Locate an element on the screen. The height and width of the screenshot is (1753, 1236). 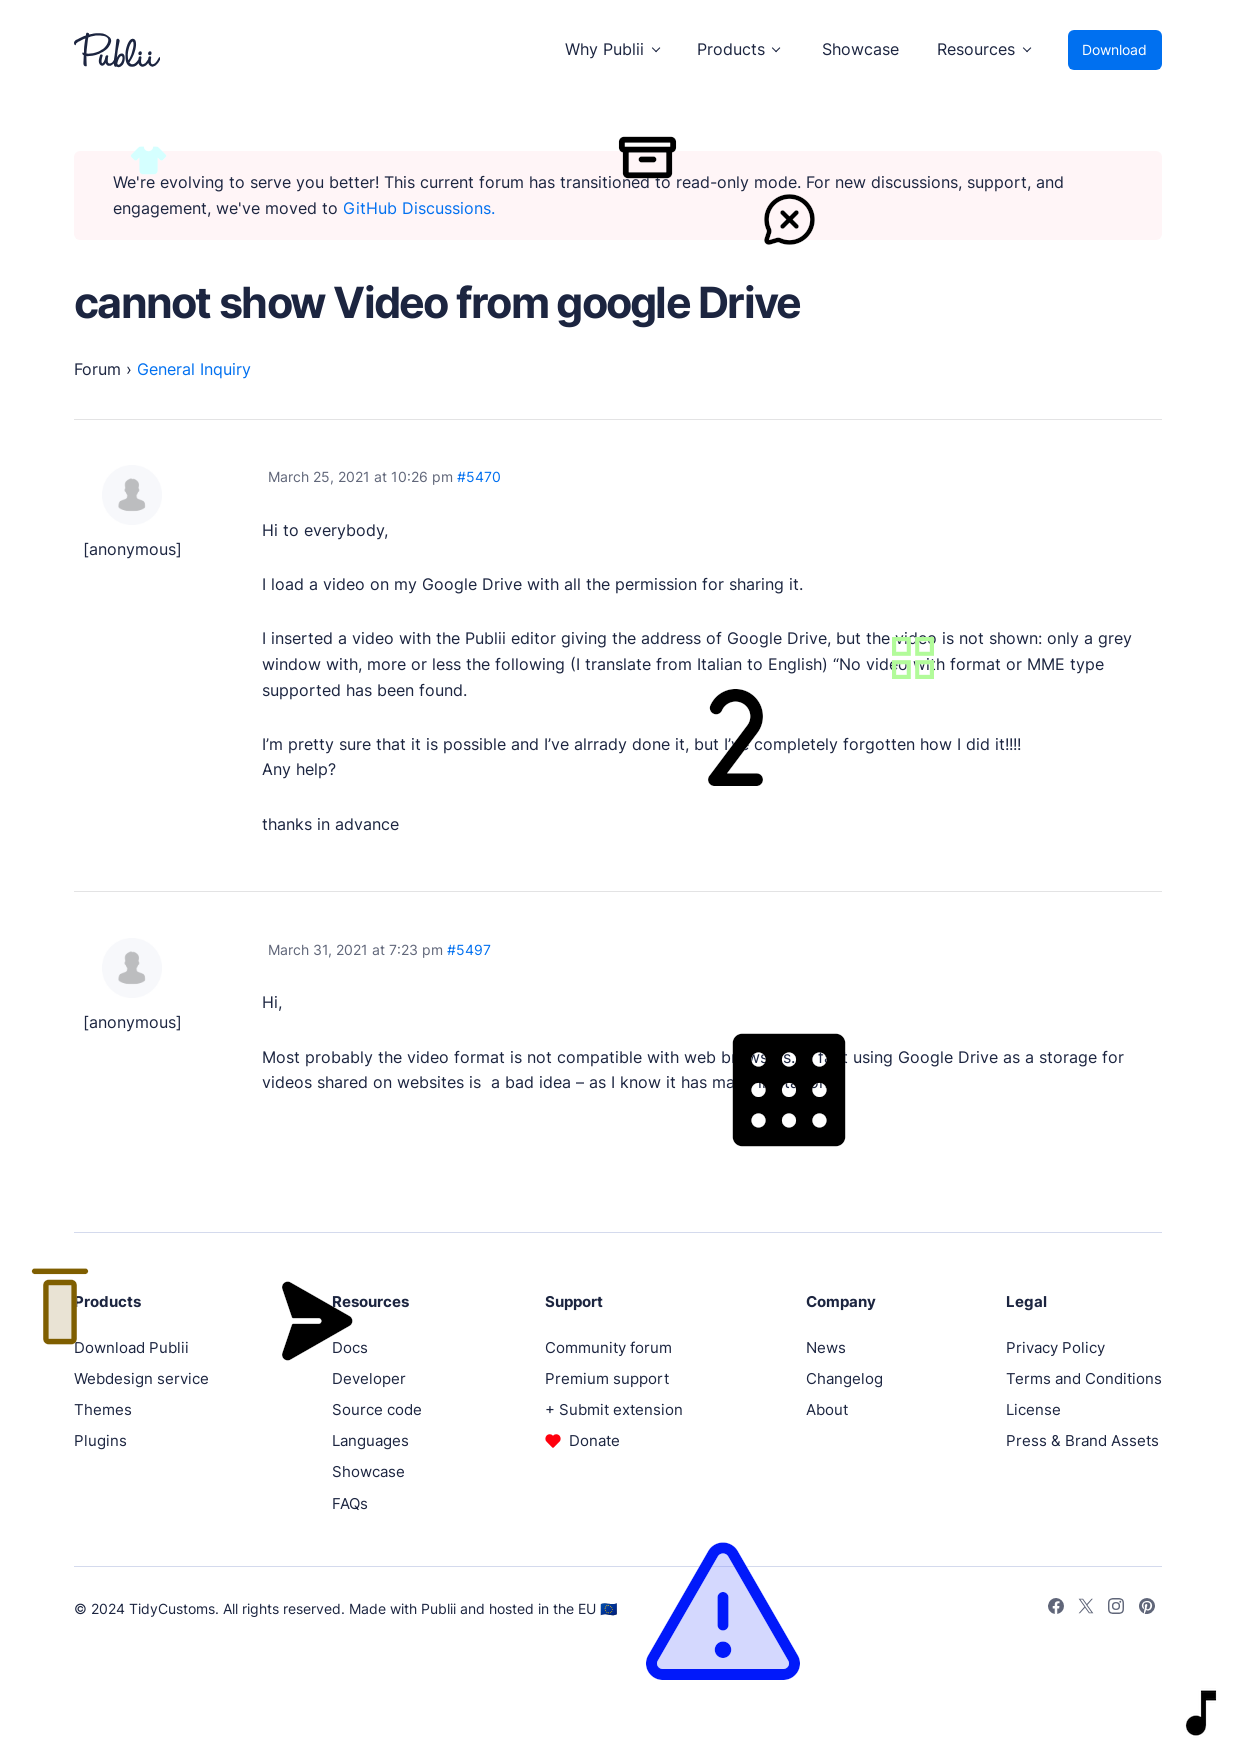
switch to grid view is located at coordinates (913, 658).